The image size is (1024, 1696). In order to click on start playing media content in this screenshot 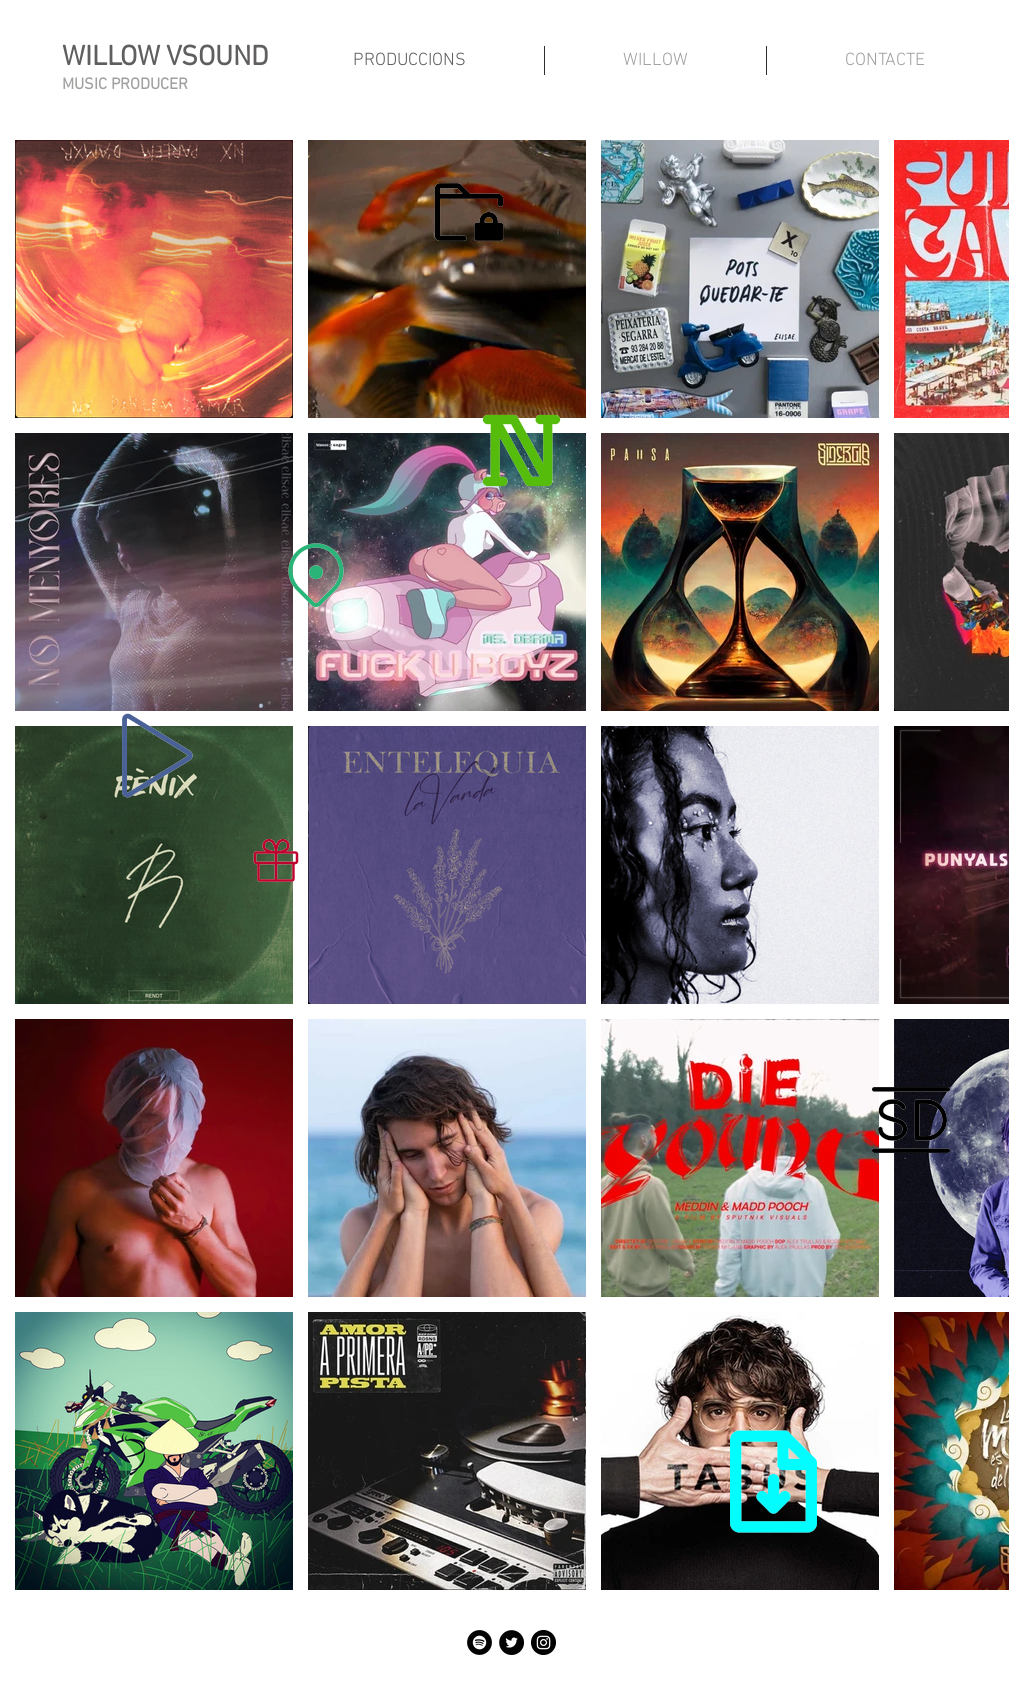, I will do `click(147, 755)`.